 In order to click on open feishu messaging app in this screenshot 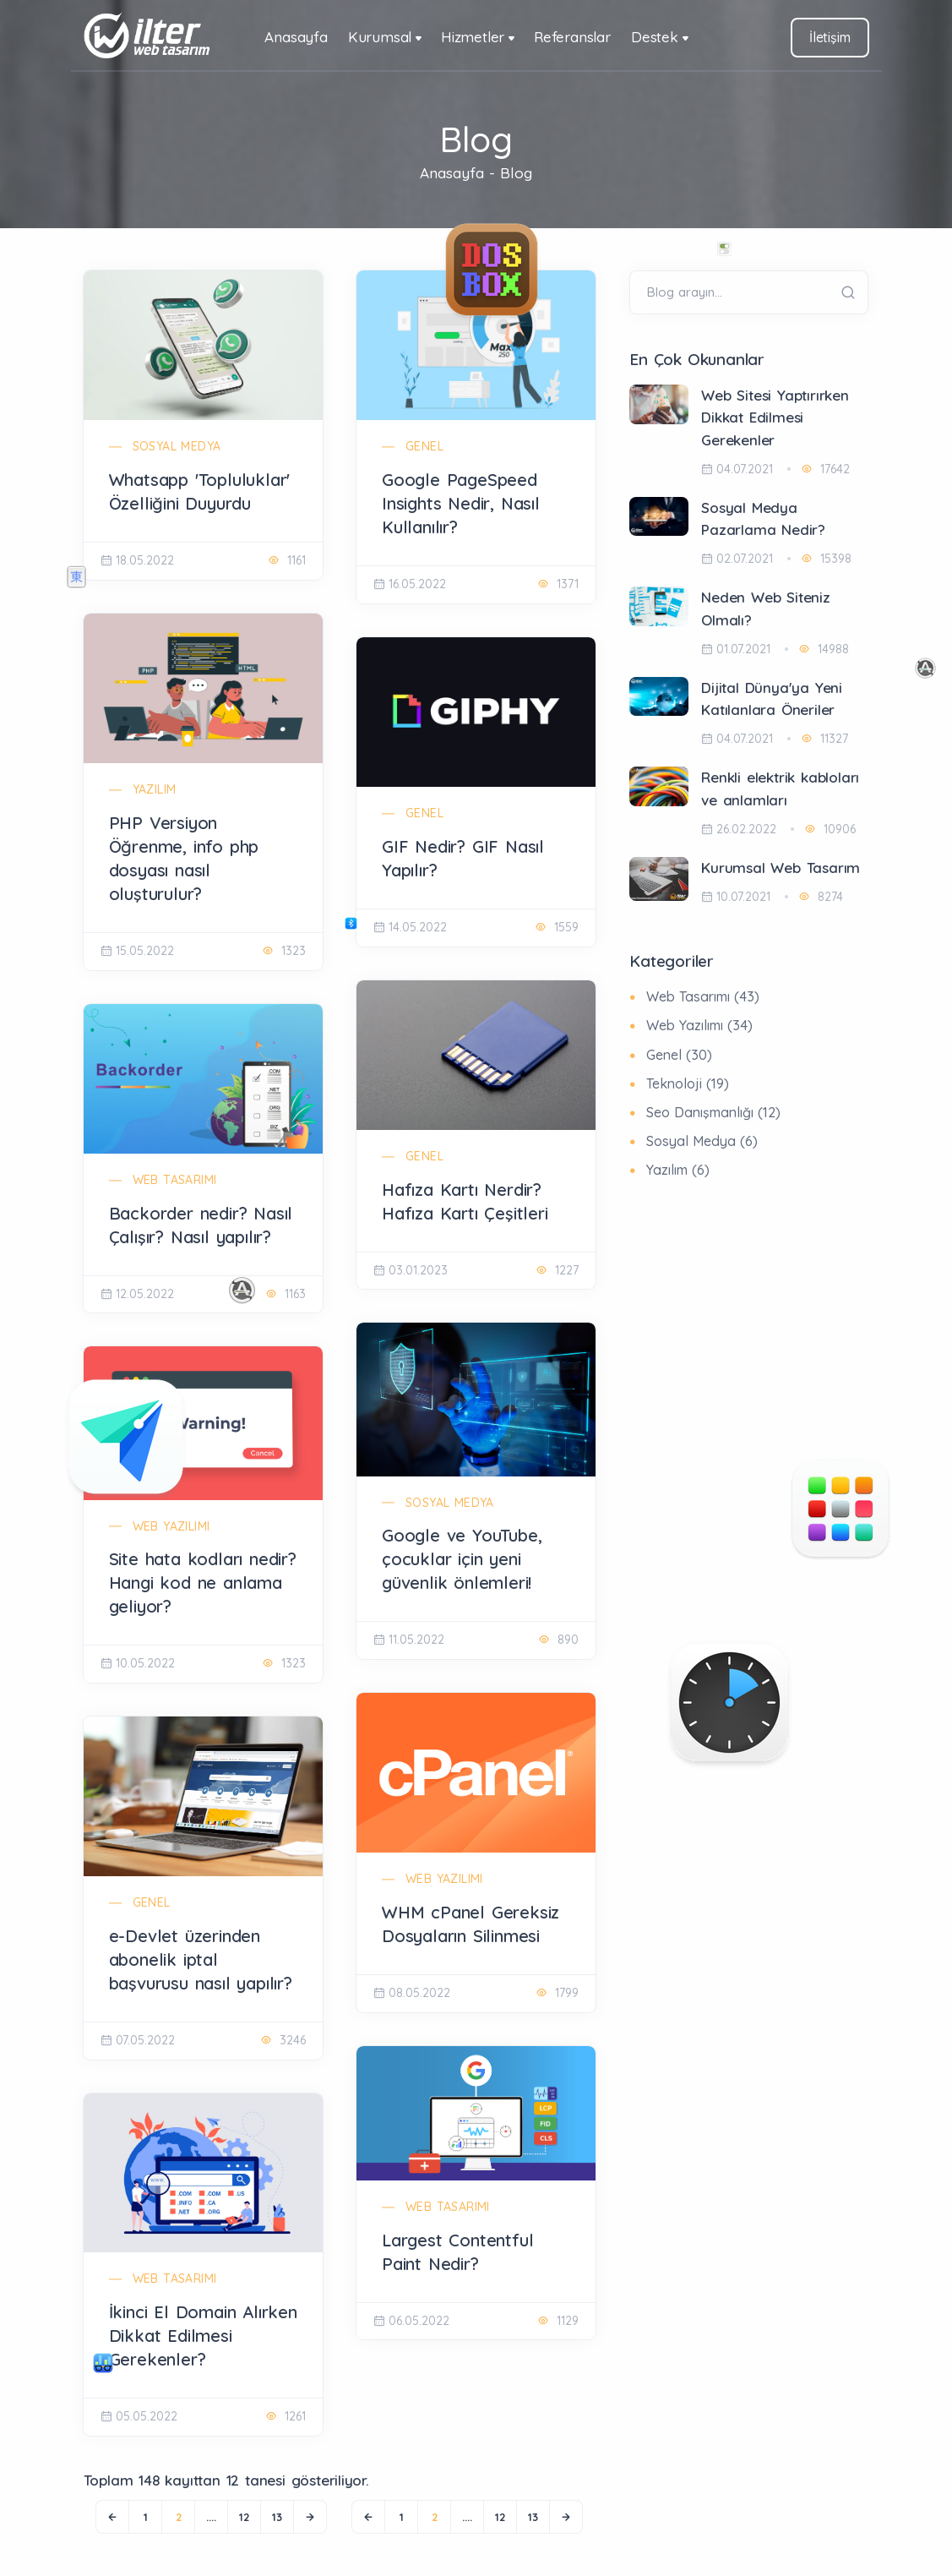, I will do `click(126, 1437)`.